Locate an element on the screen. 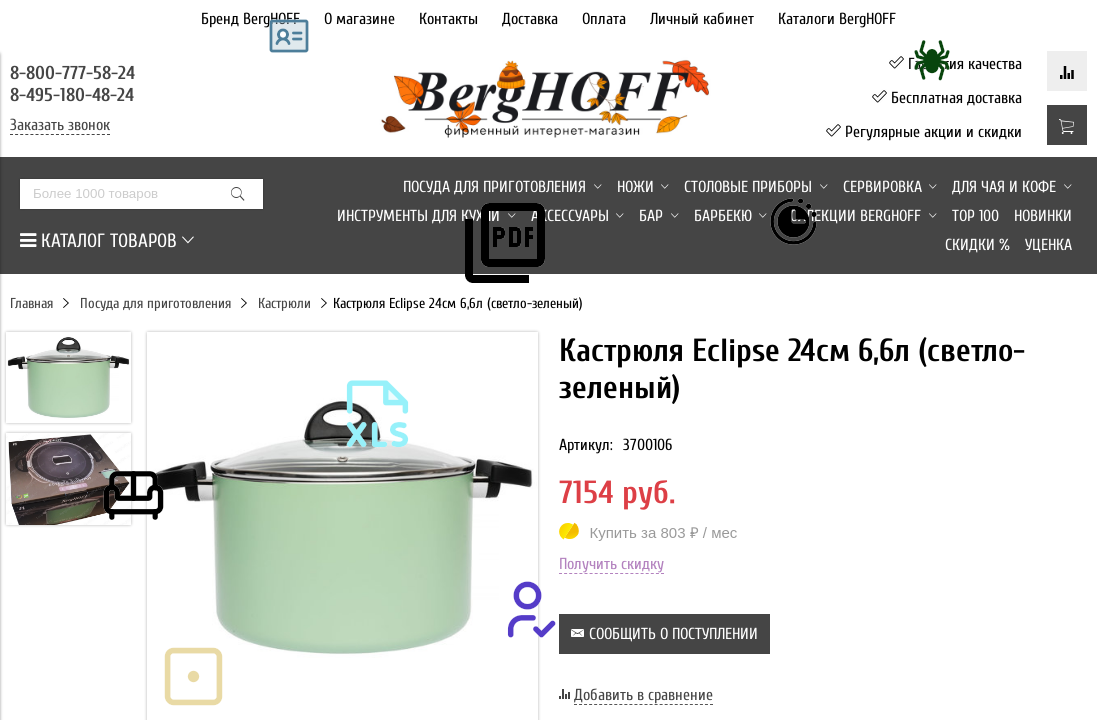  verify or approve a user account is located at coordinates (527, 609).